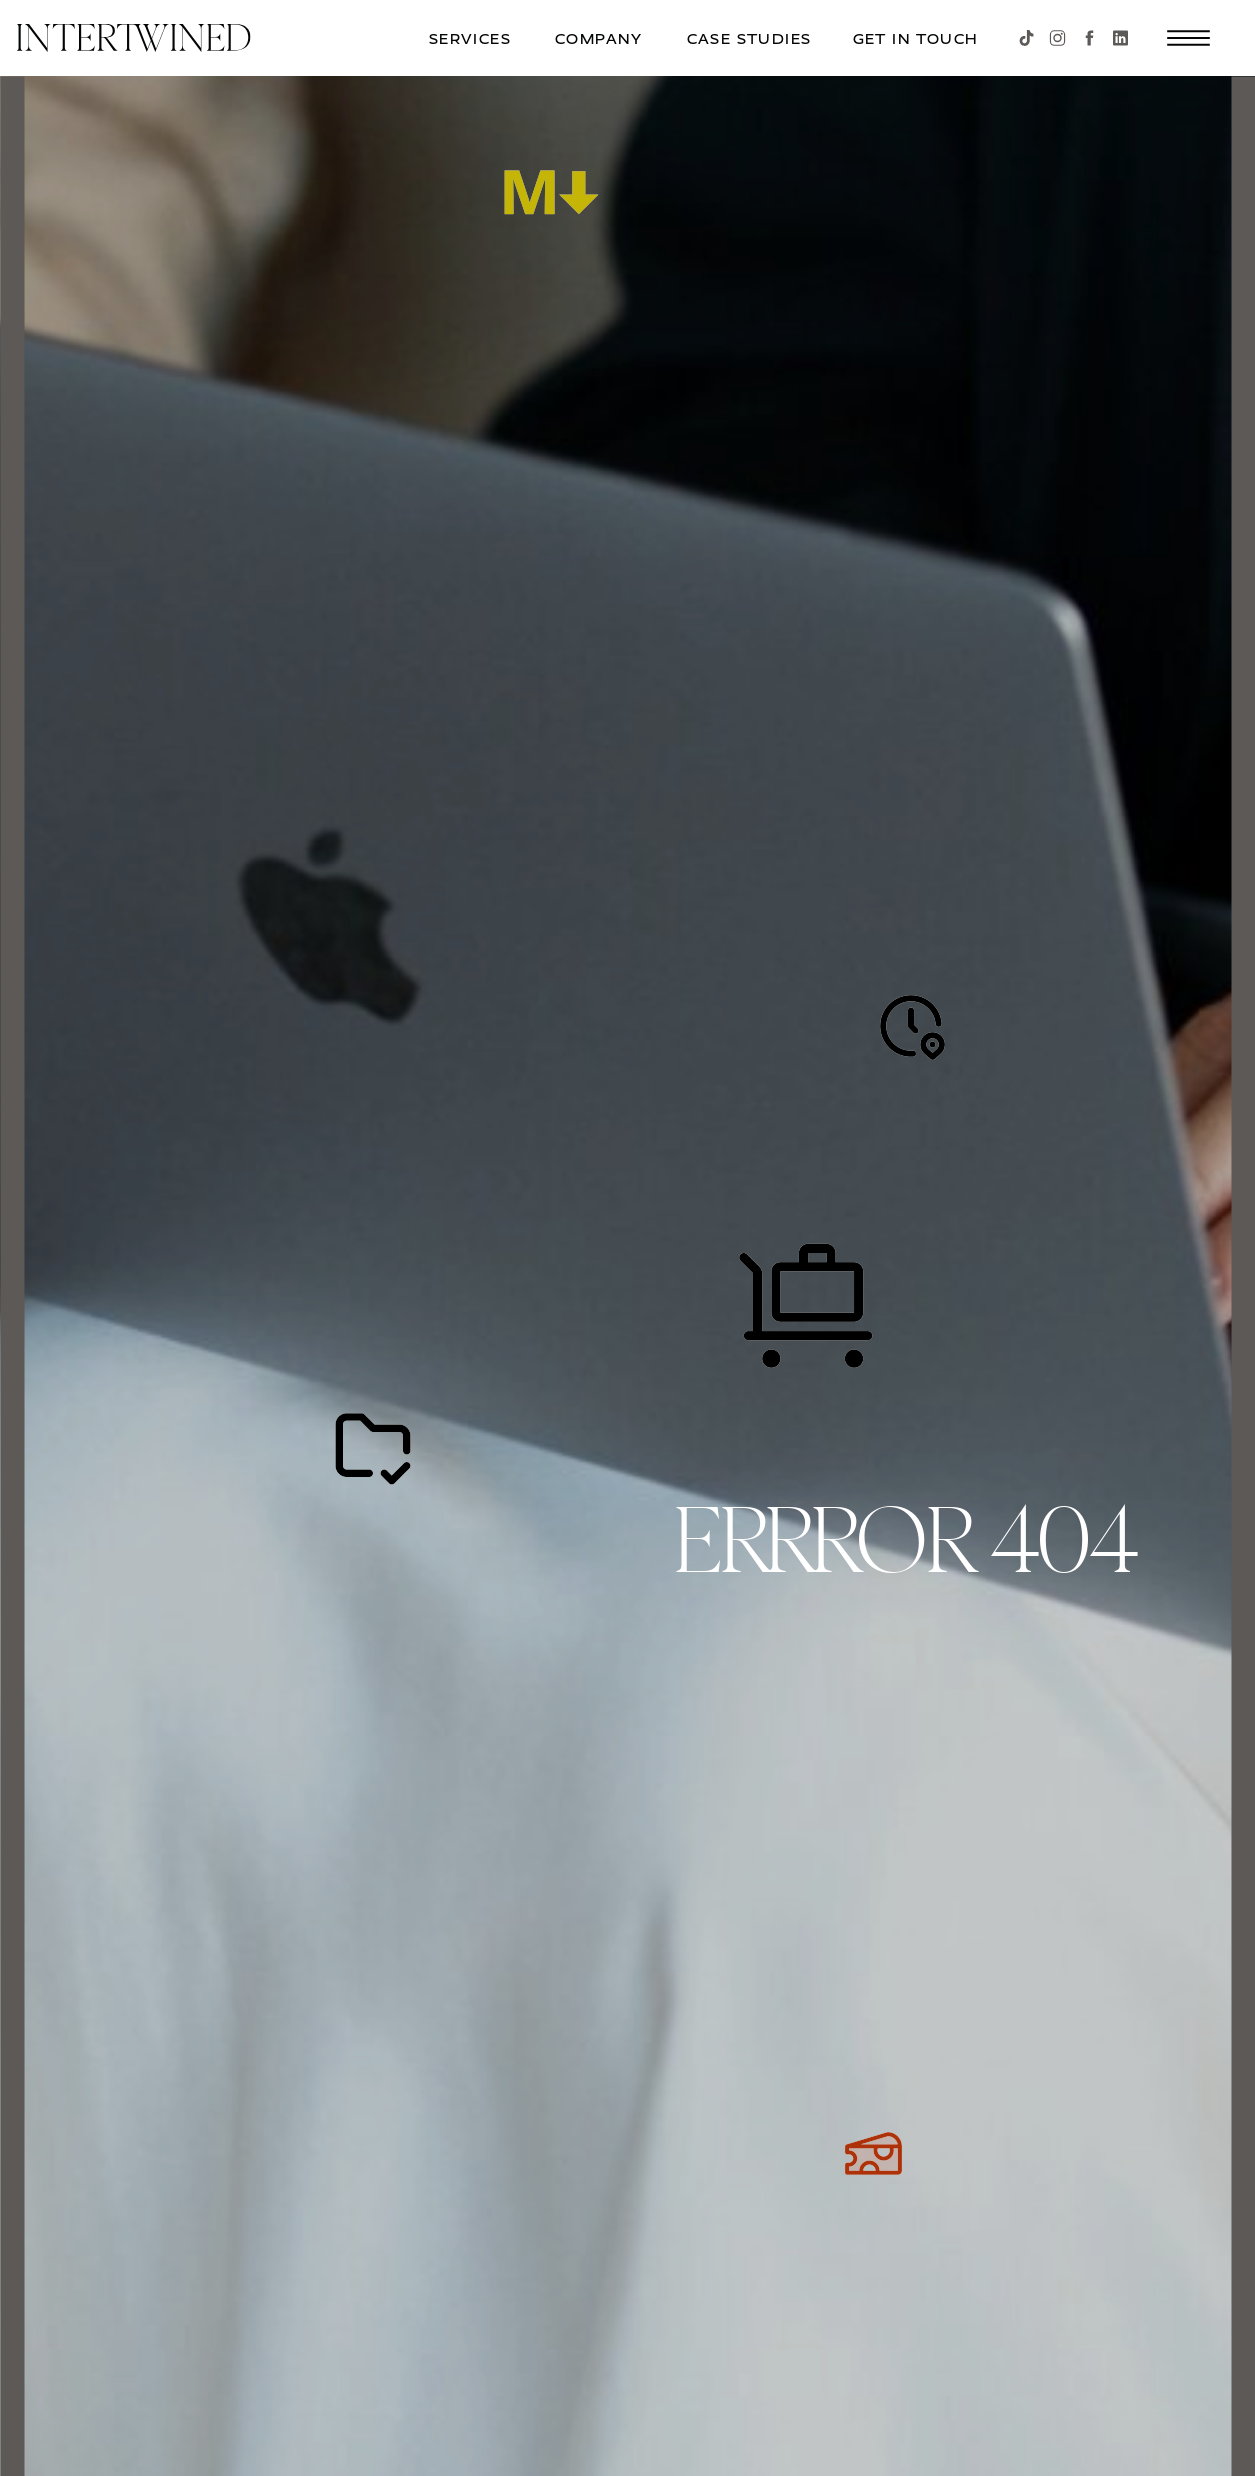 This screenshot has height=2476, width=1255. Describe the element at coordinates (873, 2156) in the screenshot. I see `browse dairy or cheese products` at that location.